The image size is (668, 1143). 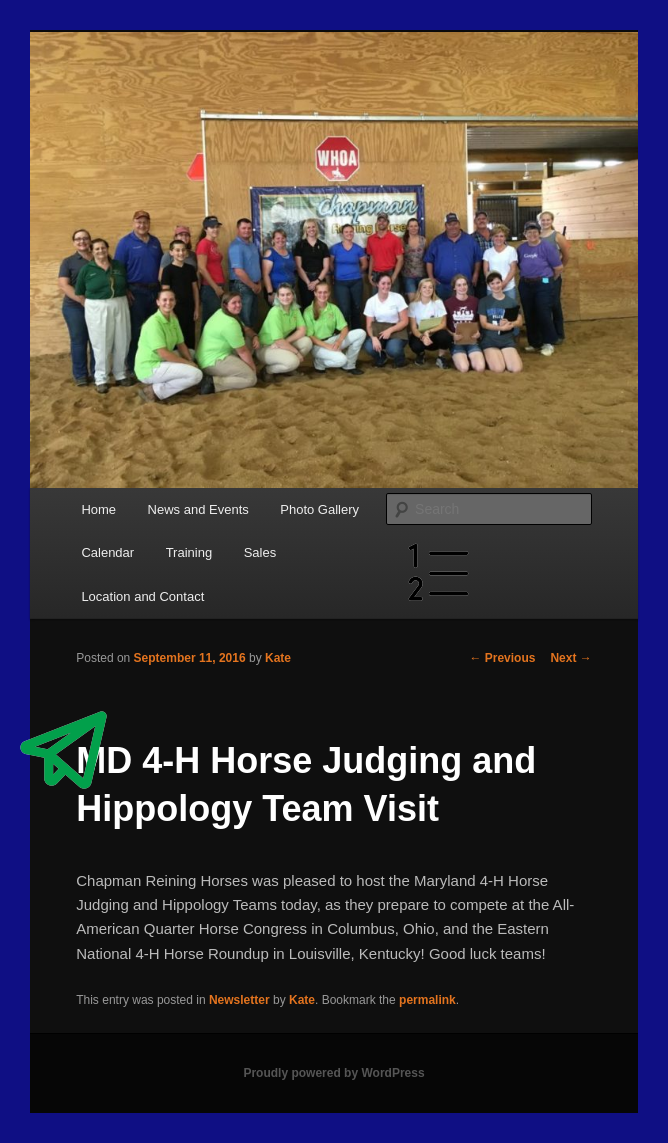 What do you see at coordinates (438, 573) in the screenshot?
I see `create a numbered list` at bounding box center [438, 573].